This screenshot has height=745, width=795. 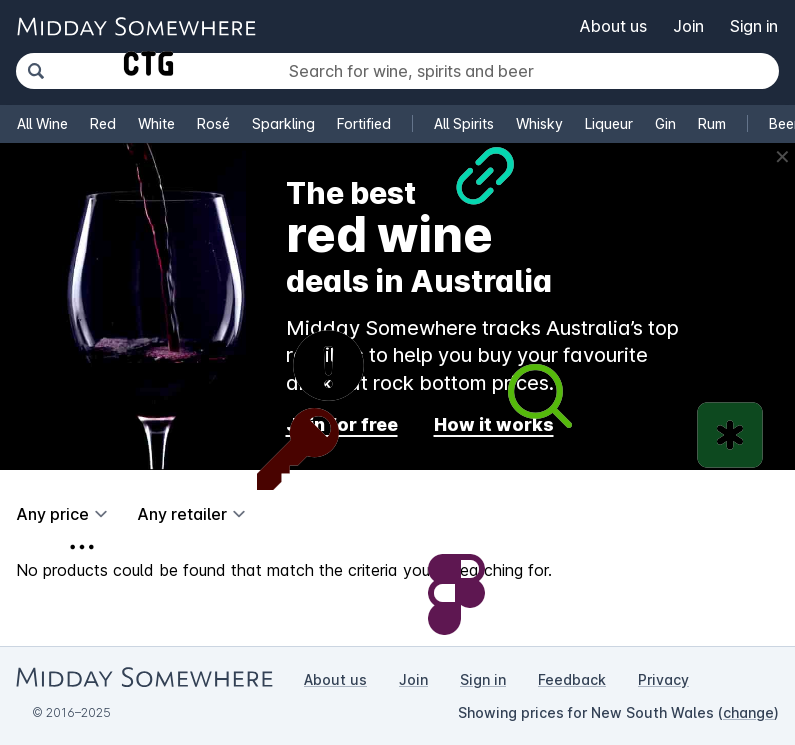 What do you see at coordinates (82, 547) in the screenshot?
I see `open more options menu` at bounding box center [82, 547].